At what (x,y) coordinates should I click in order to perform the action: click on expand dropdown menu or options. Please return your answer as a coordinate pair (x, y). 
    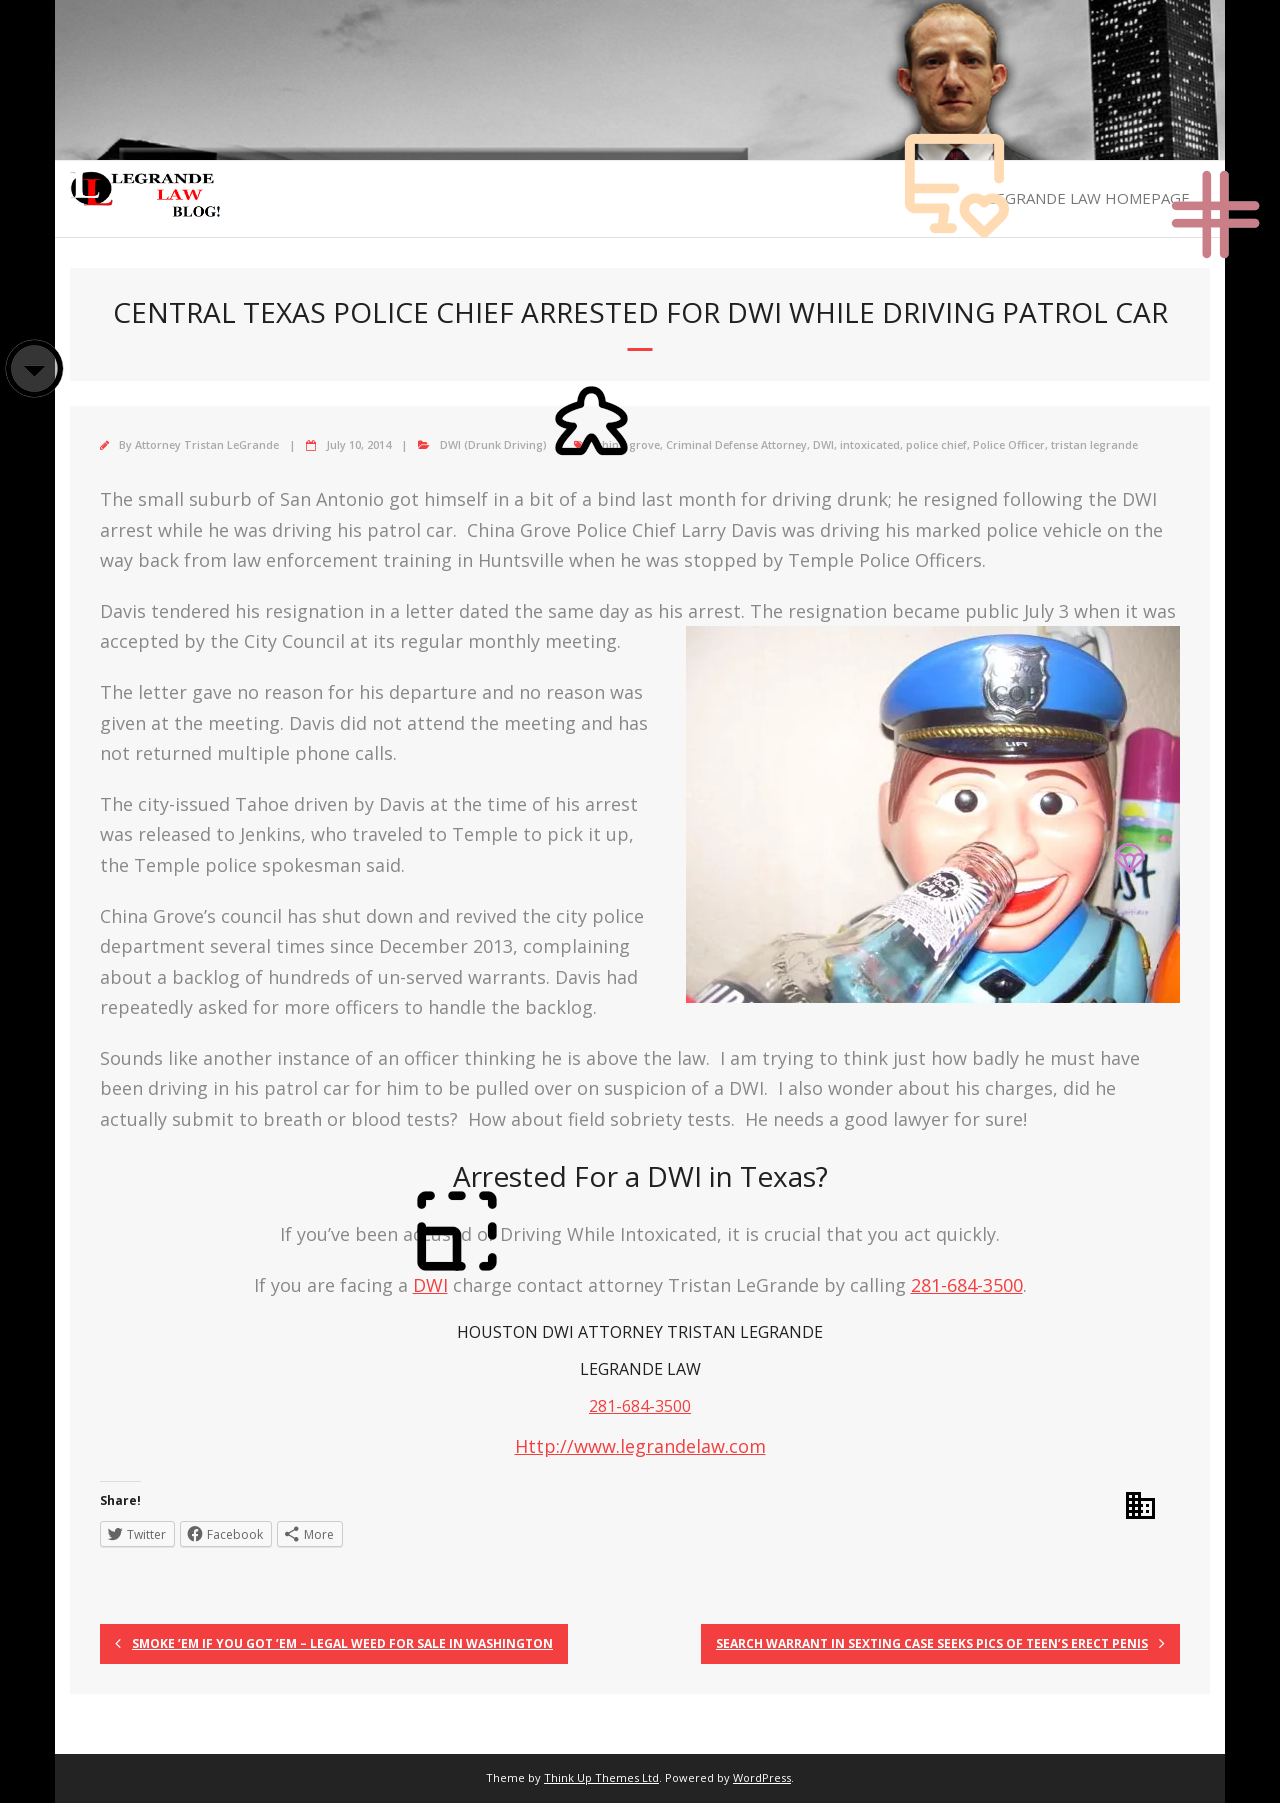
    Looking at the image, I should click on (34, 368).